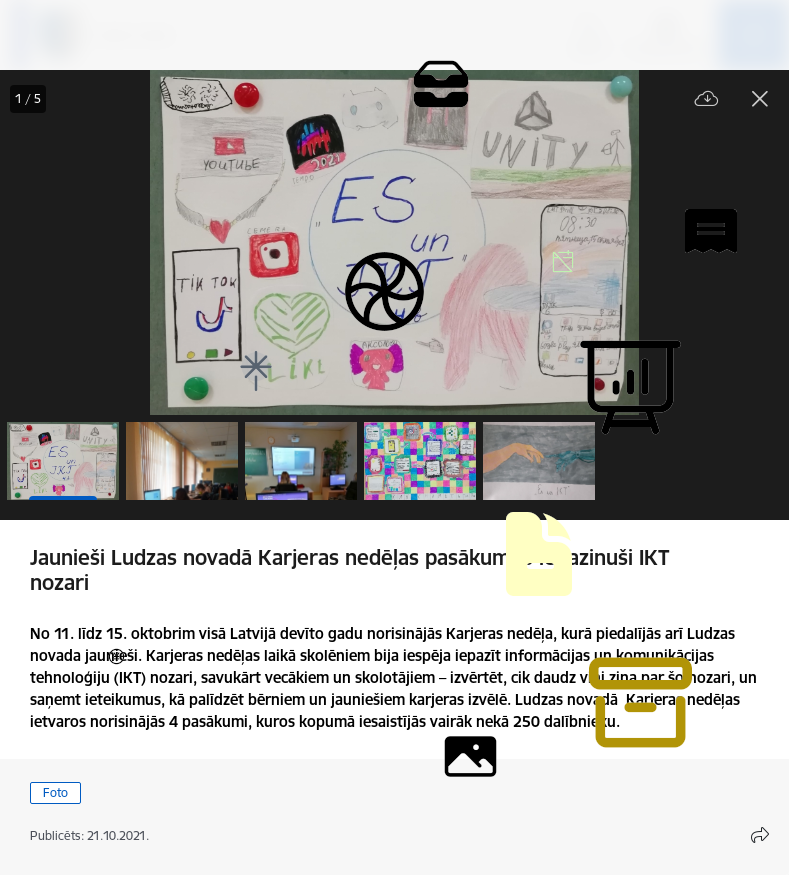  I want to click on view all inbox messages, so click(441, 84).